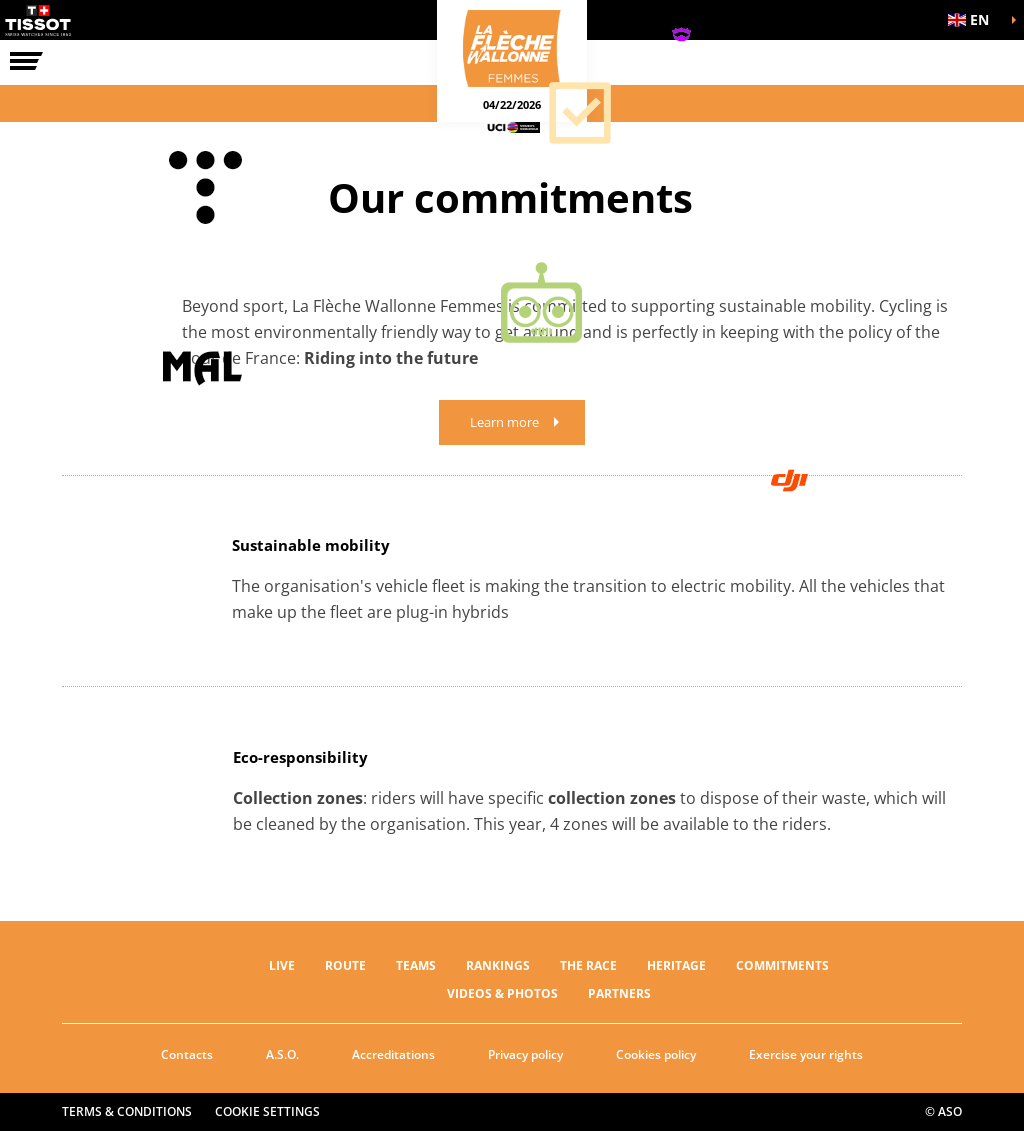  What do you see at coordinates (789, 480) in the screenshot?
I see `DJI brand logo` at bounding box center [789, 480].